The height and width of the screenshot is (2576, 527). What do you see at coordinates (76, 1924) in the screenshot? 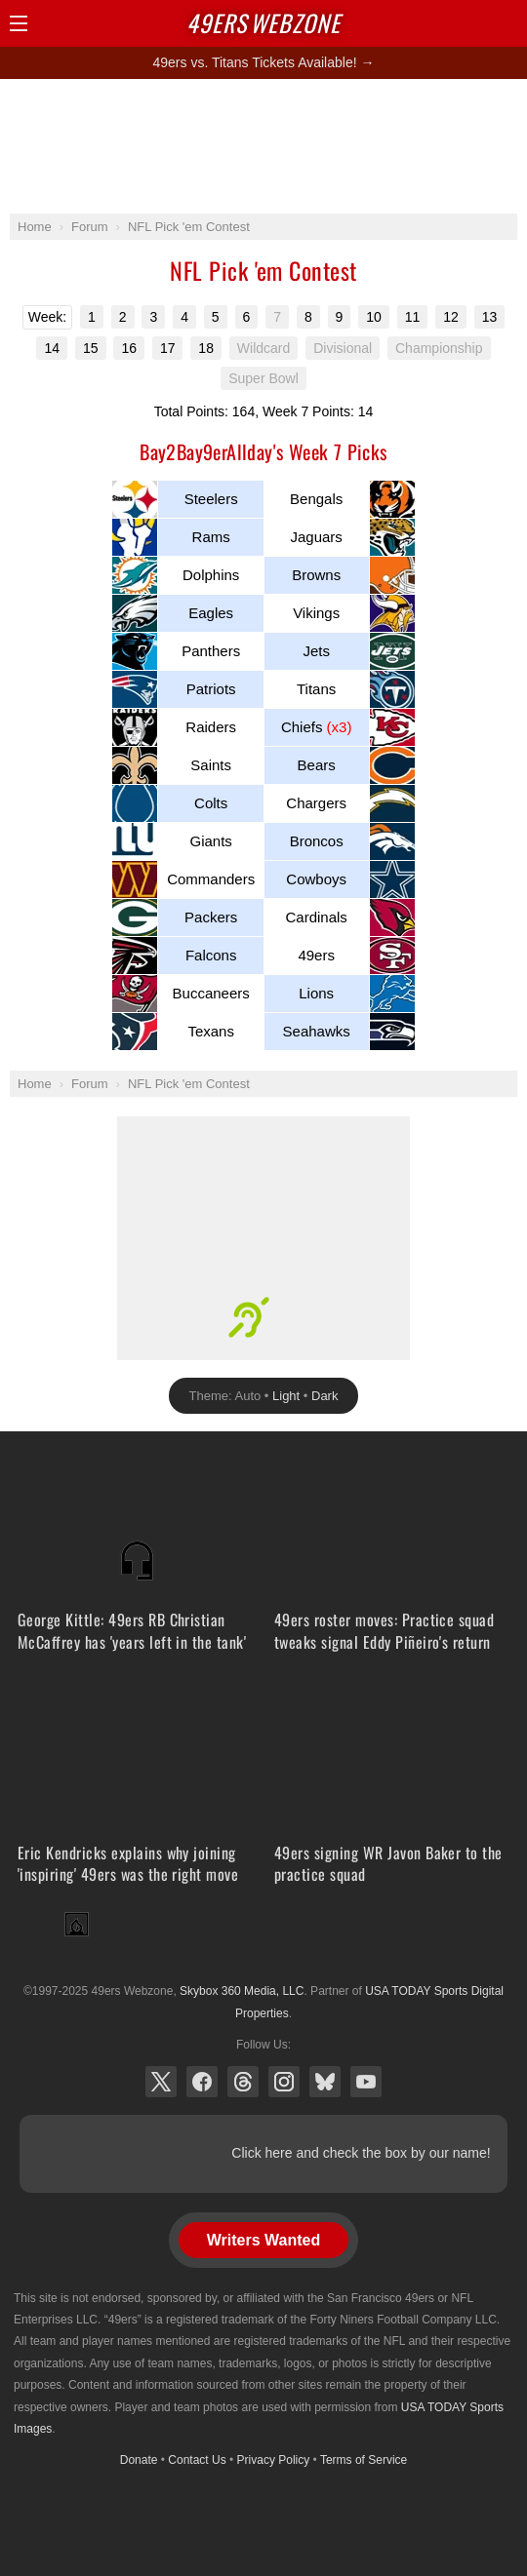
I see `access fireplace or heating controls` at bounding box center [76, 1924].